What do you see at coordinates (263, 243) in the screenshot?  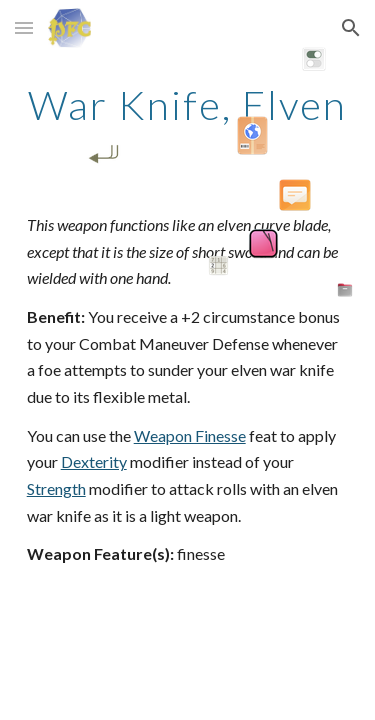 I see `open bleachbit system cleaner app` at bounding box center [263, 243].